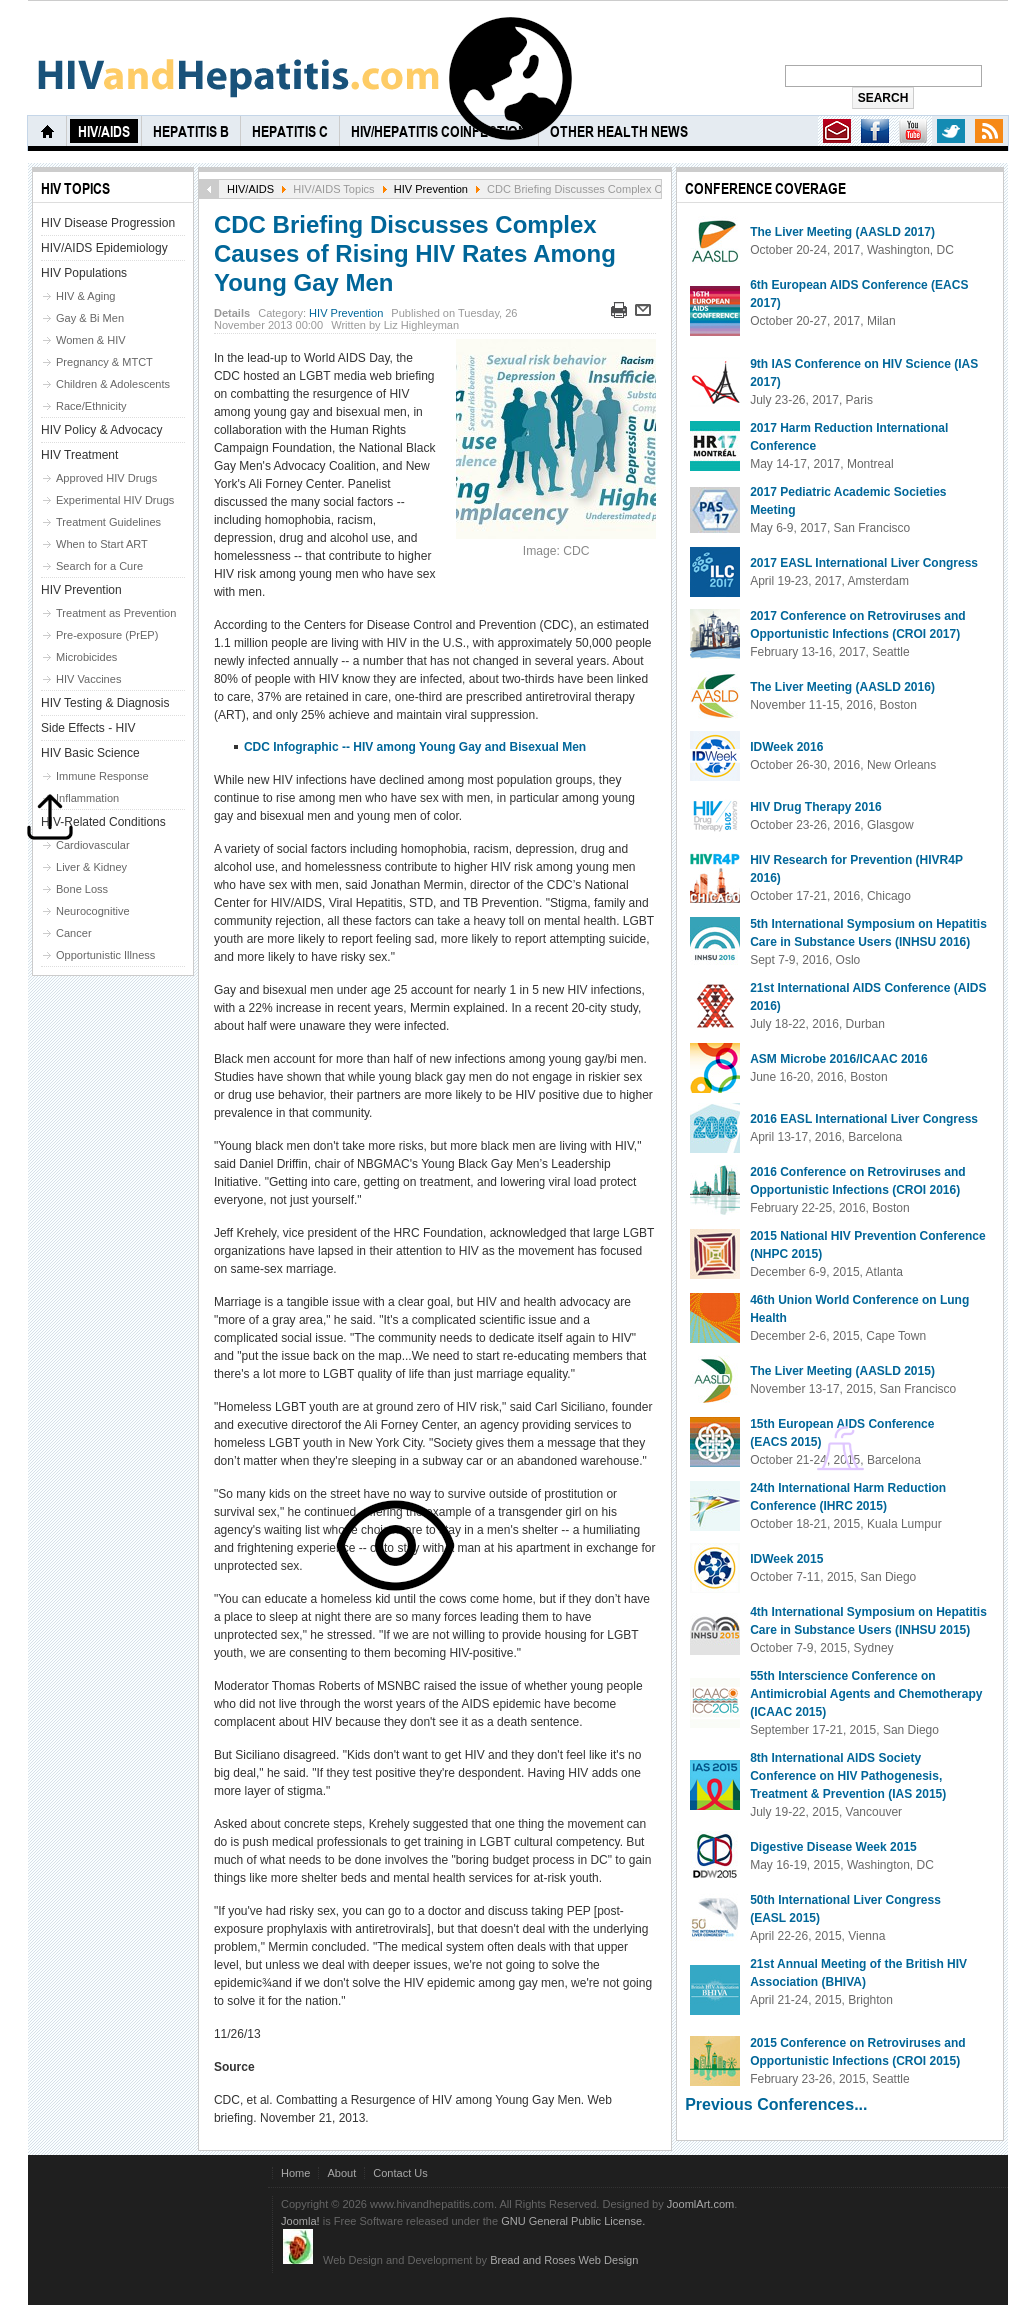  What do you see at coordinates (395, 1545) in the screenshot?
I see `view or preview content` at bounding box center [395, 1545].